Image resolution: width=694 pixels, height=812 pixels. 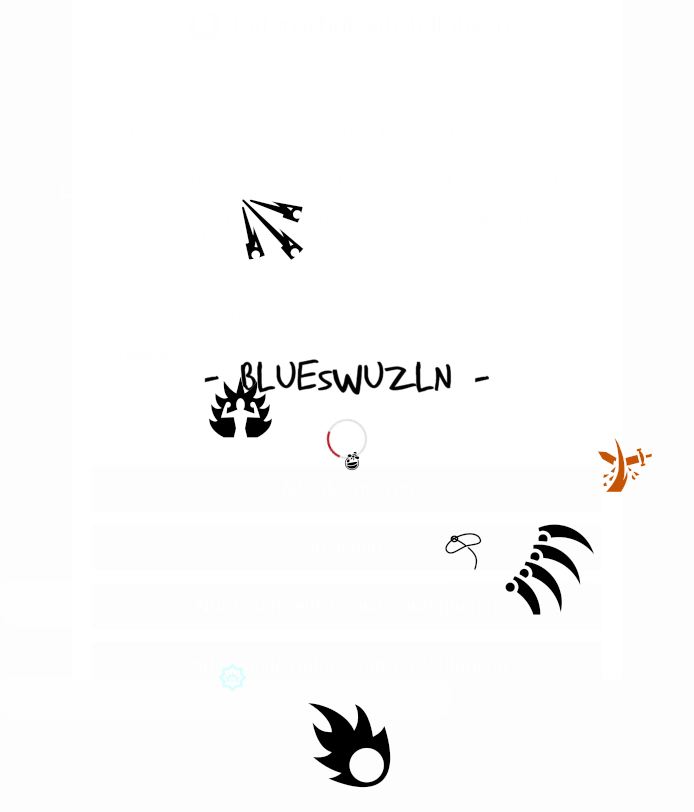 I want to click on indicates a broken or damaged weapon, so click(x=625, y=465).